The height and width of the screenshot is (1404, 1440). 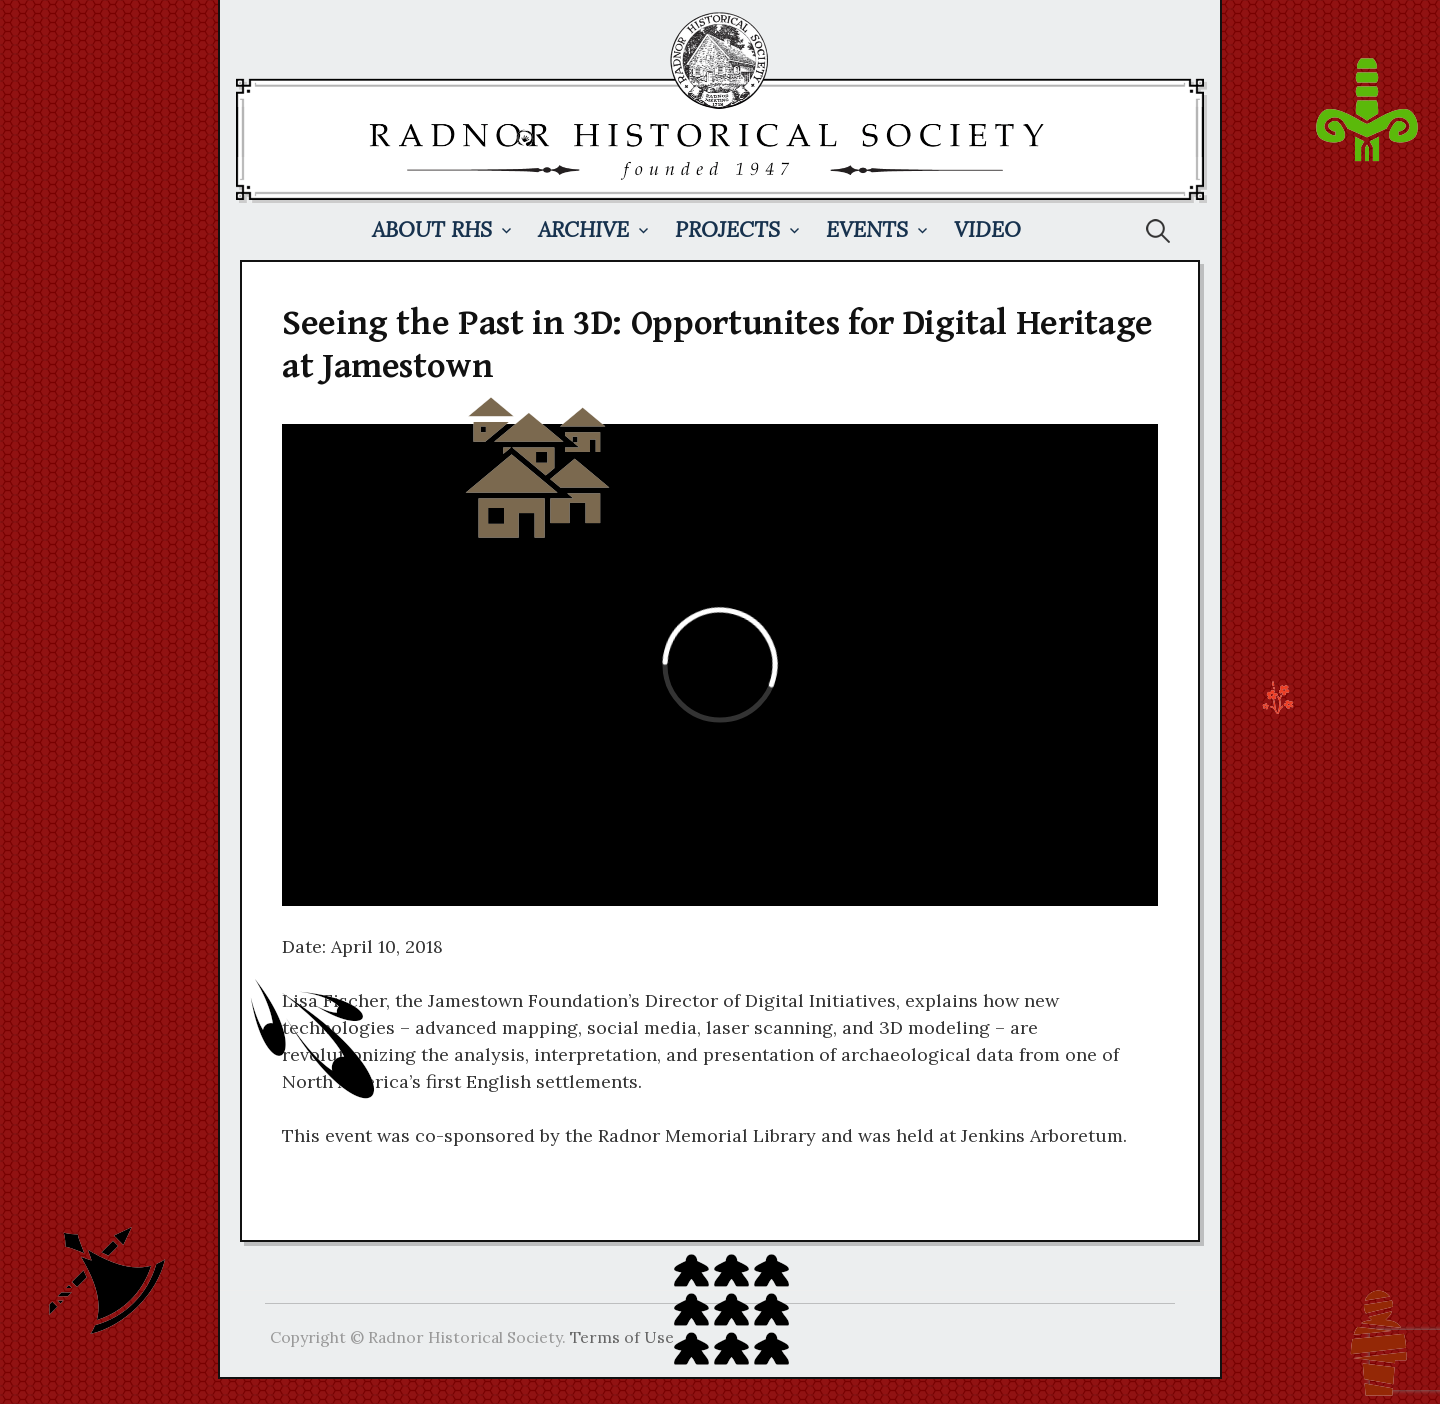 I want to click on view your army or squad roster, so click(x=731, y=1309).